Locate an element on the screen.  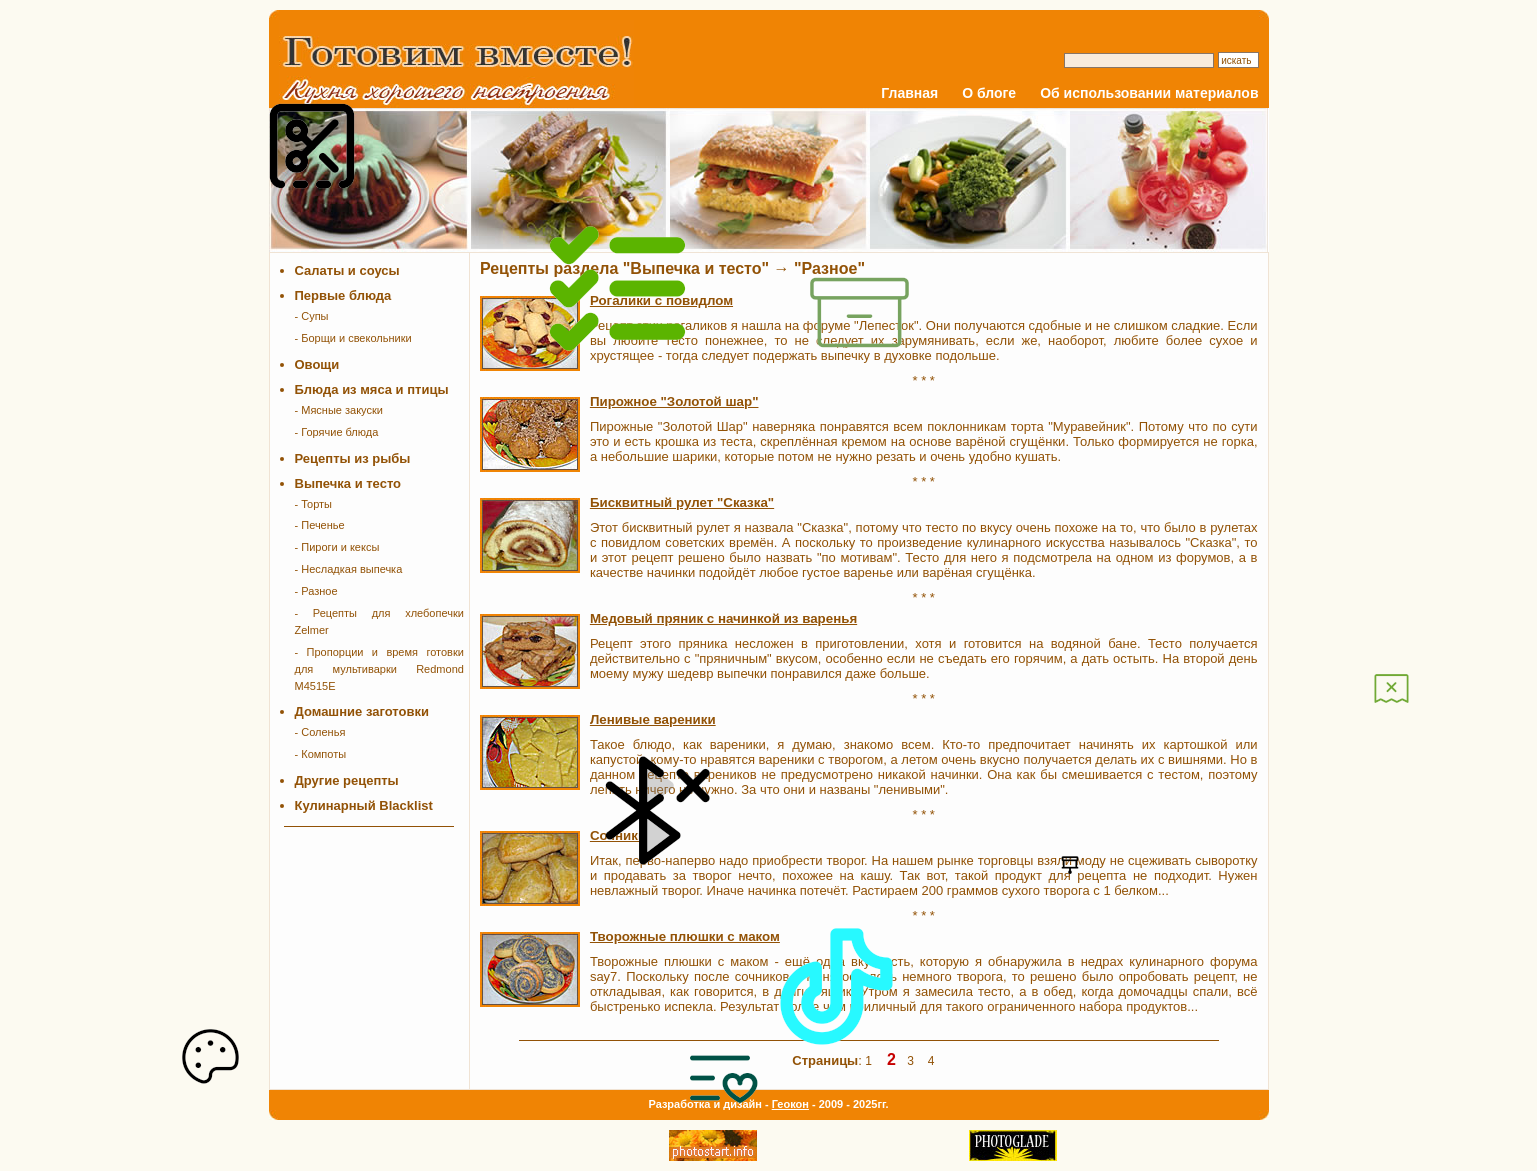
cut or crop selection area is located at coordinates (312, 146).